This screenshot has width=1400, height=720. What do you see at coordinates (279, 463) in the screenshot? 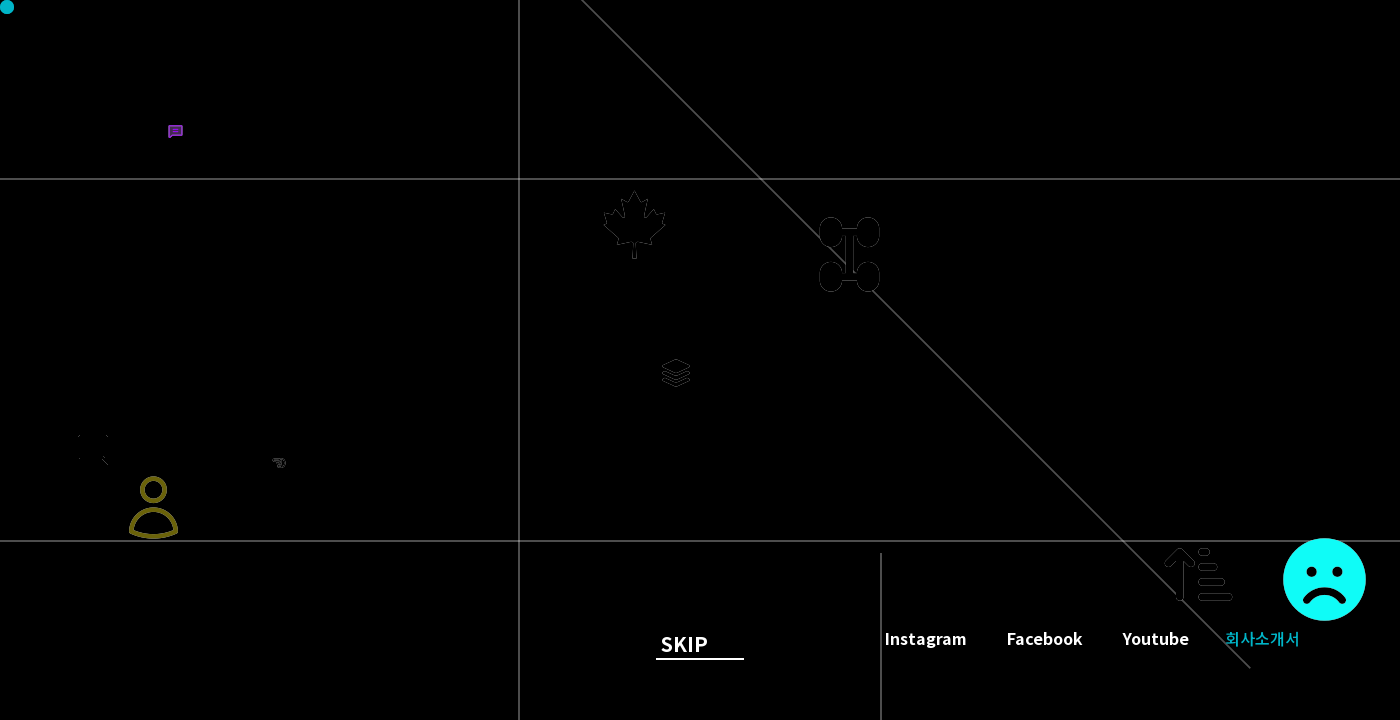
I see `navigate to the previous item or screen` at bounding box center [279, 463].